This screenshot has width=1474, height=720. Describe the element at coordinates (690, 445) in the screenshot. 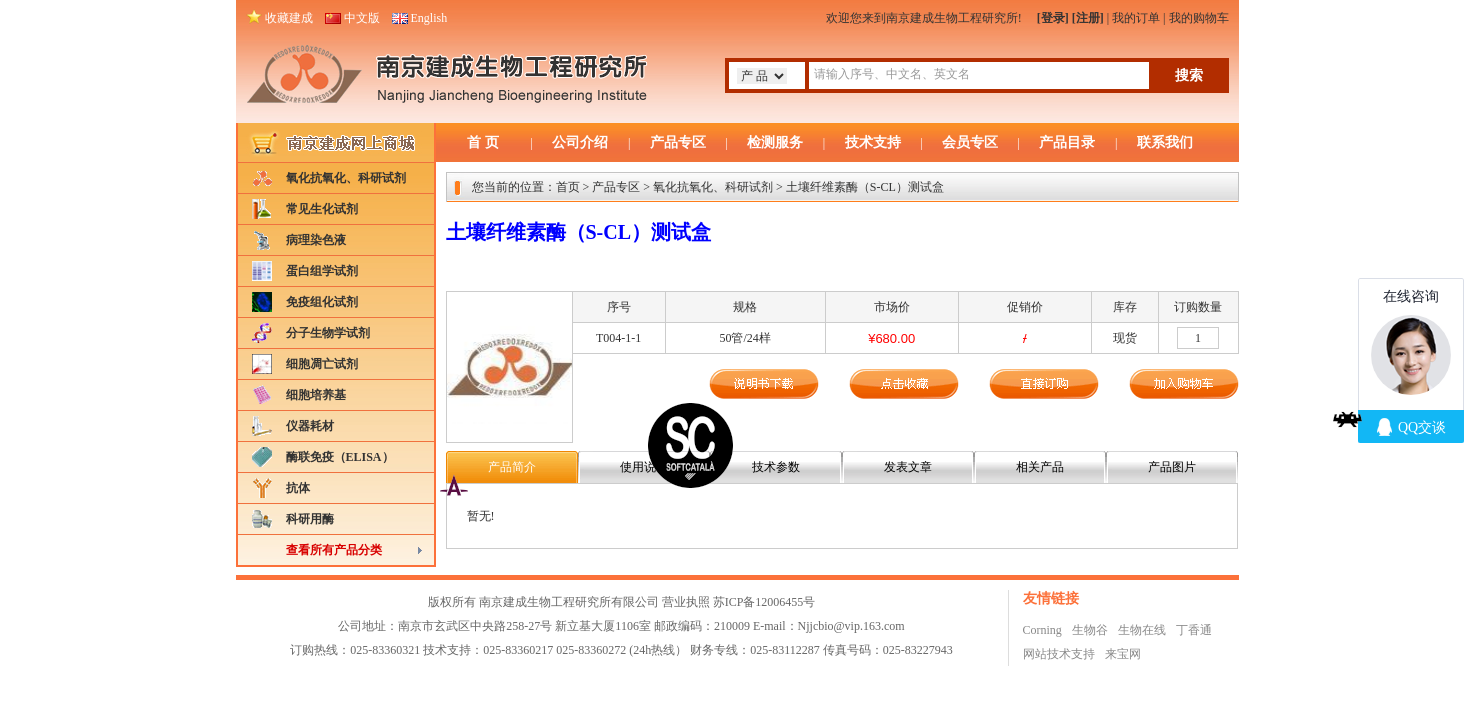

I see `visit the Softcatalà website or app` at that location.